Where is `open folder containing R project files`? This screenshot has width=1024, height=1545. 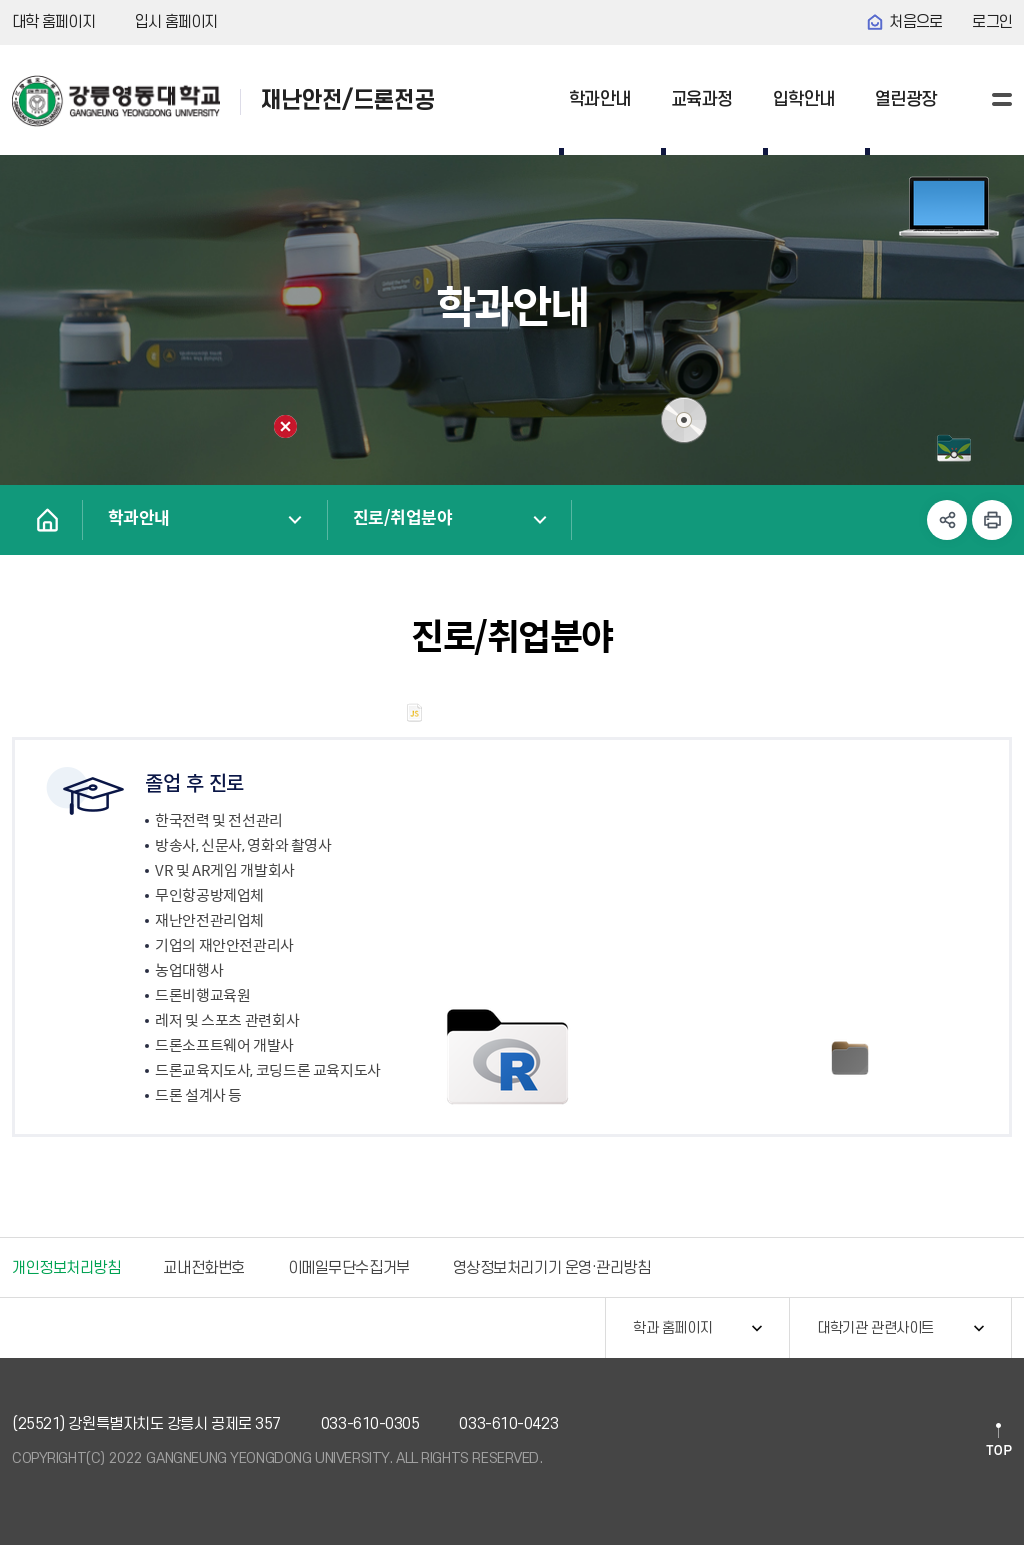 open folder containing R project files is located at coordinates (507, 1060).